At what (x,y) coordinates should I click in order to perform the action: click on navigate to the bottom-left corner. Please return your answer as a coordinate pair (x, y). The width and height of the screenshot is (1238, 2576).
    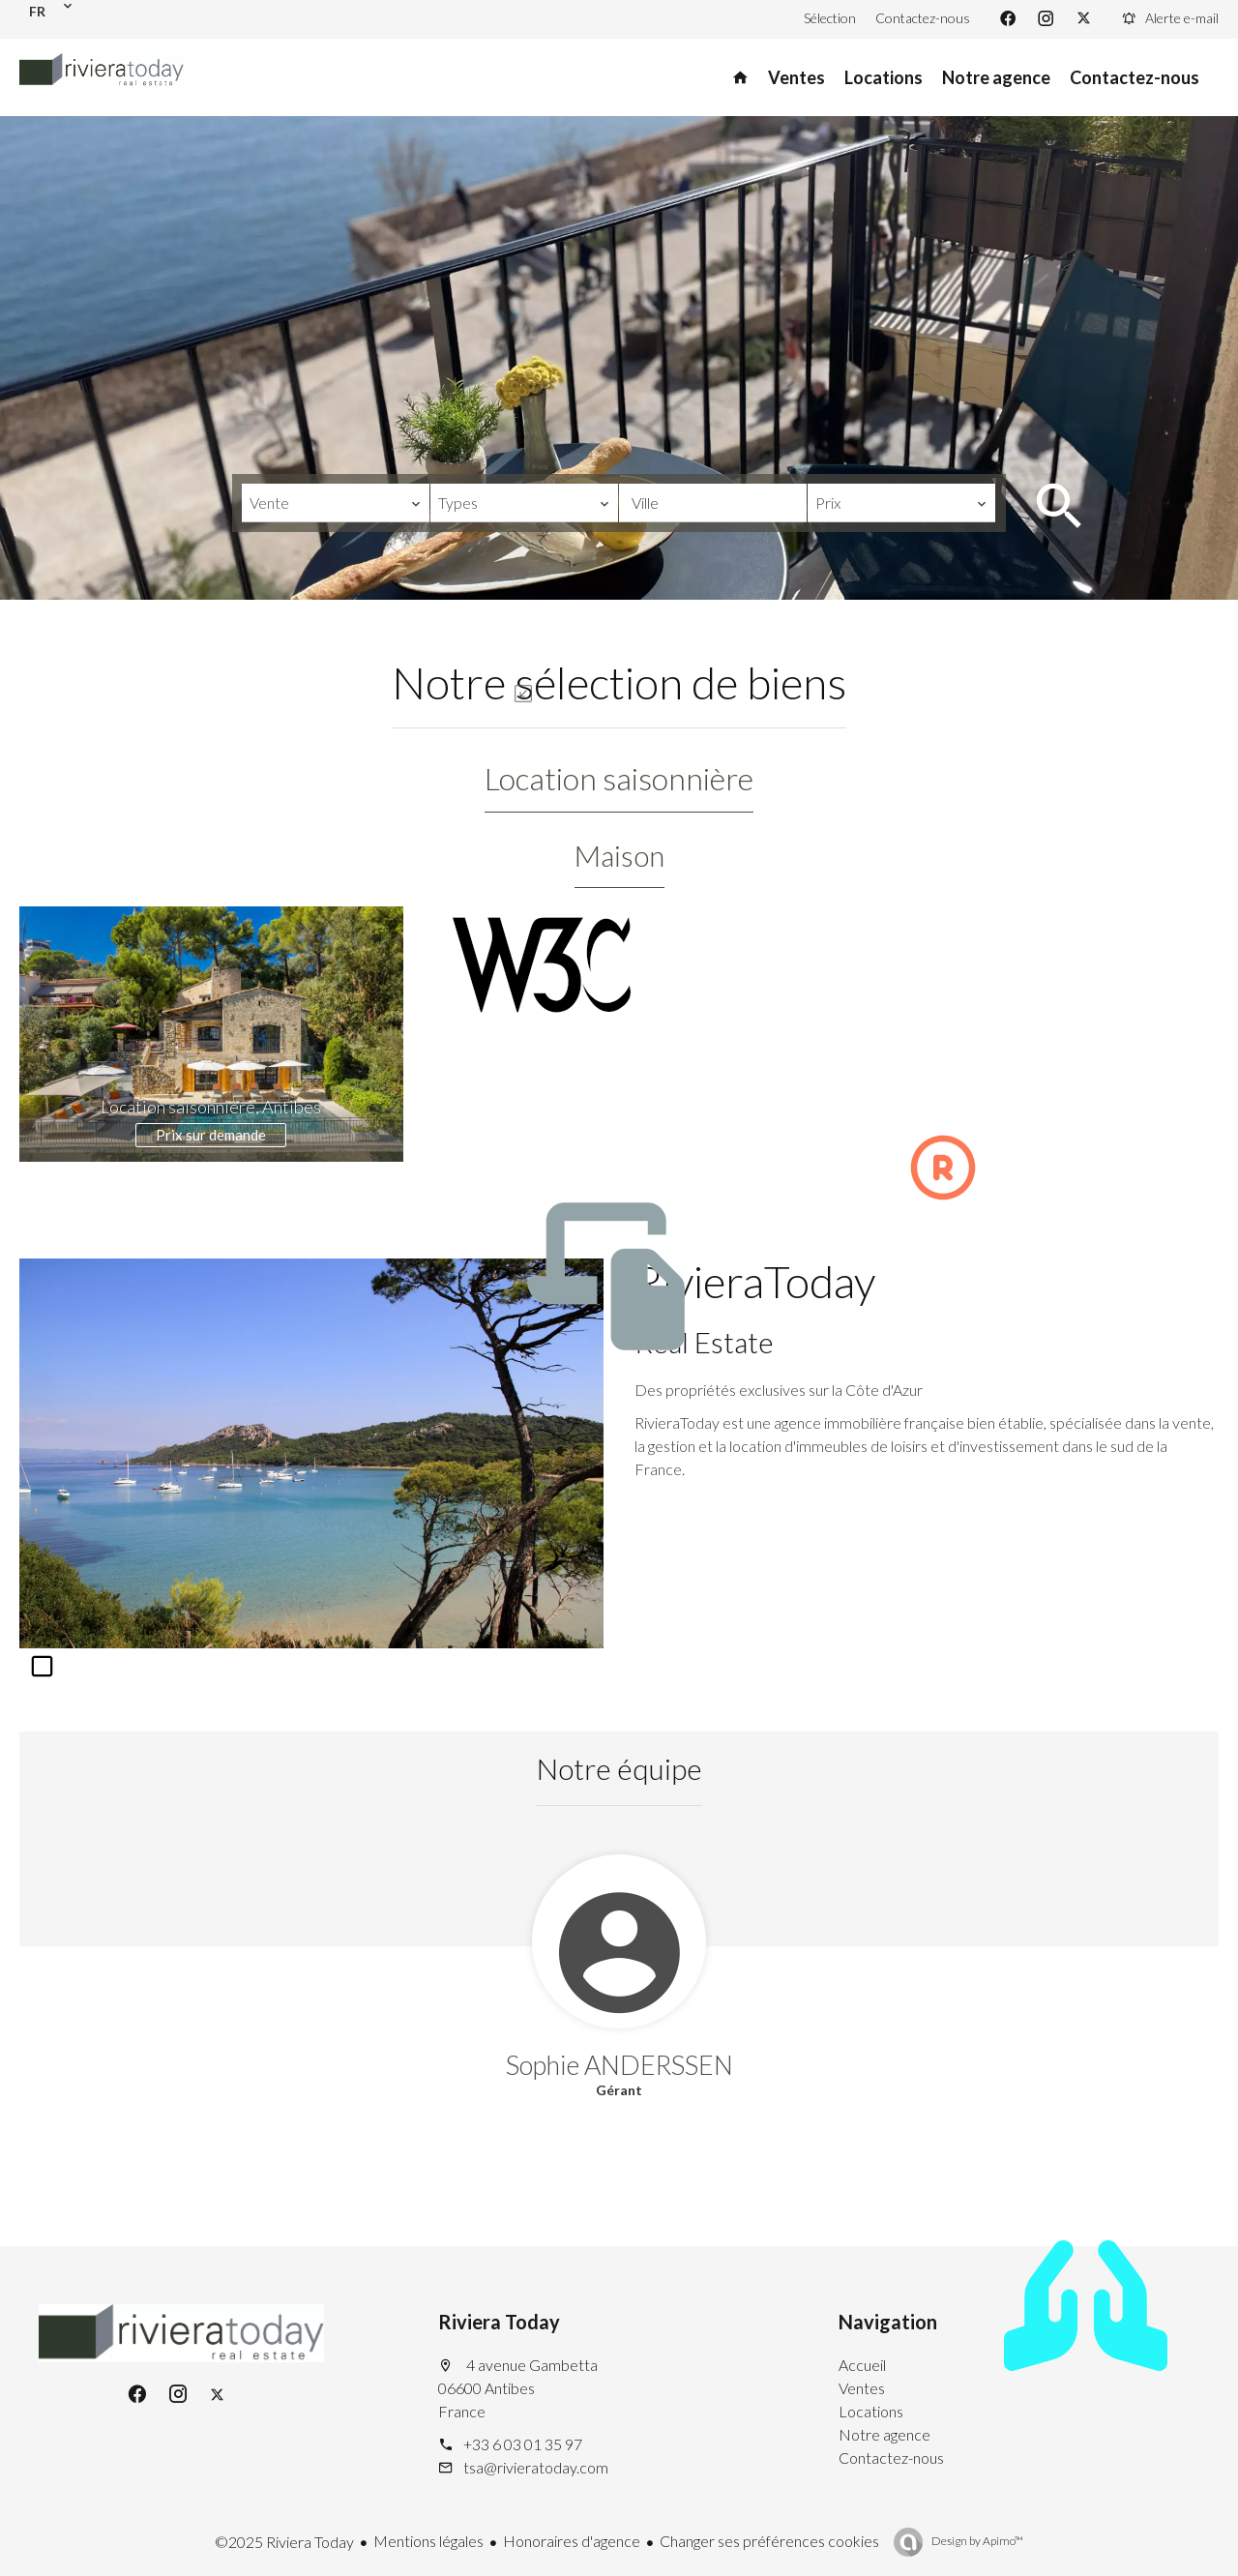
    Looking at the image, I should click on (523, 694).